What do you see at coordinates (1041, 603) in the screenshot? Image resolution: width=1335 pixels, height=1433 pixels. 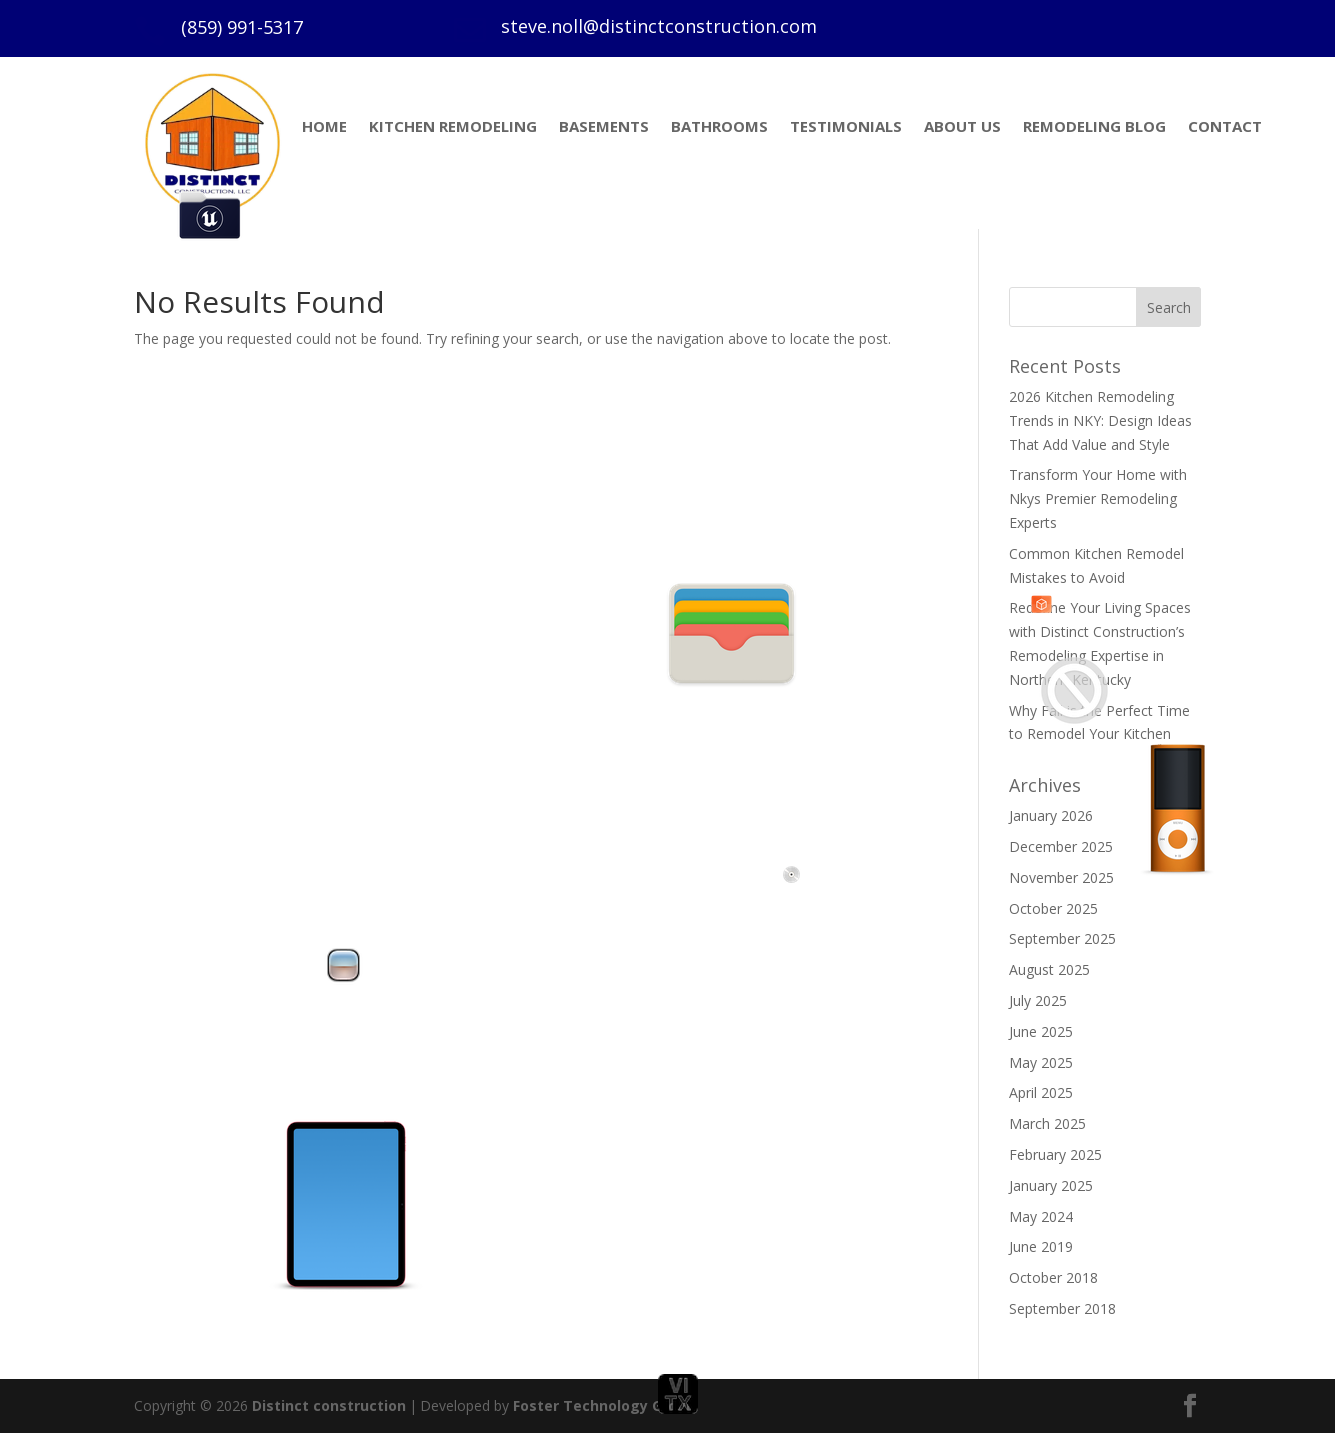 I see `3D model file in STL ASCII format` at bounding box center [1041, 603].